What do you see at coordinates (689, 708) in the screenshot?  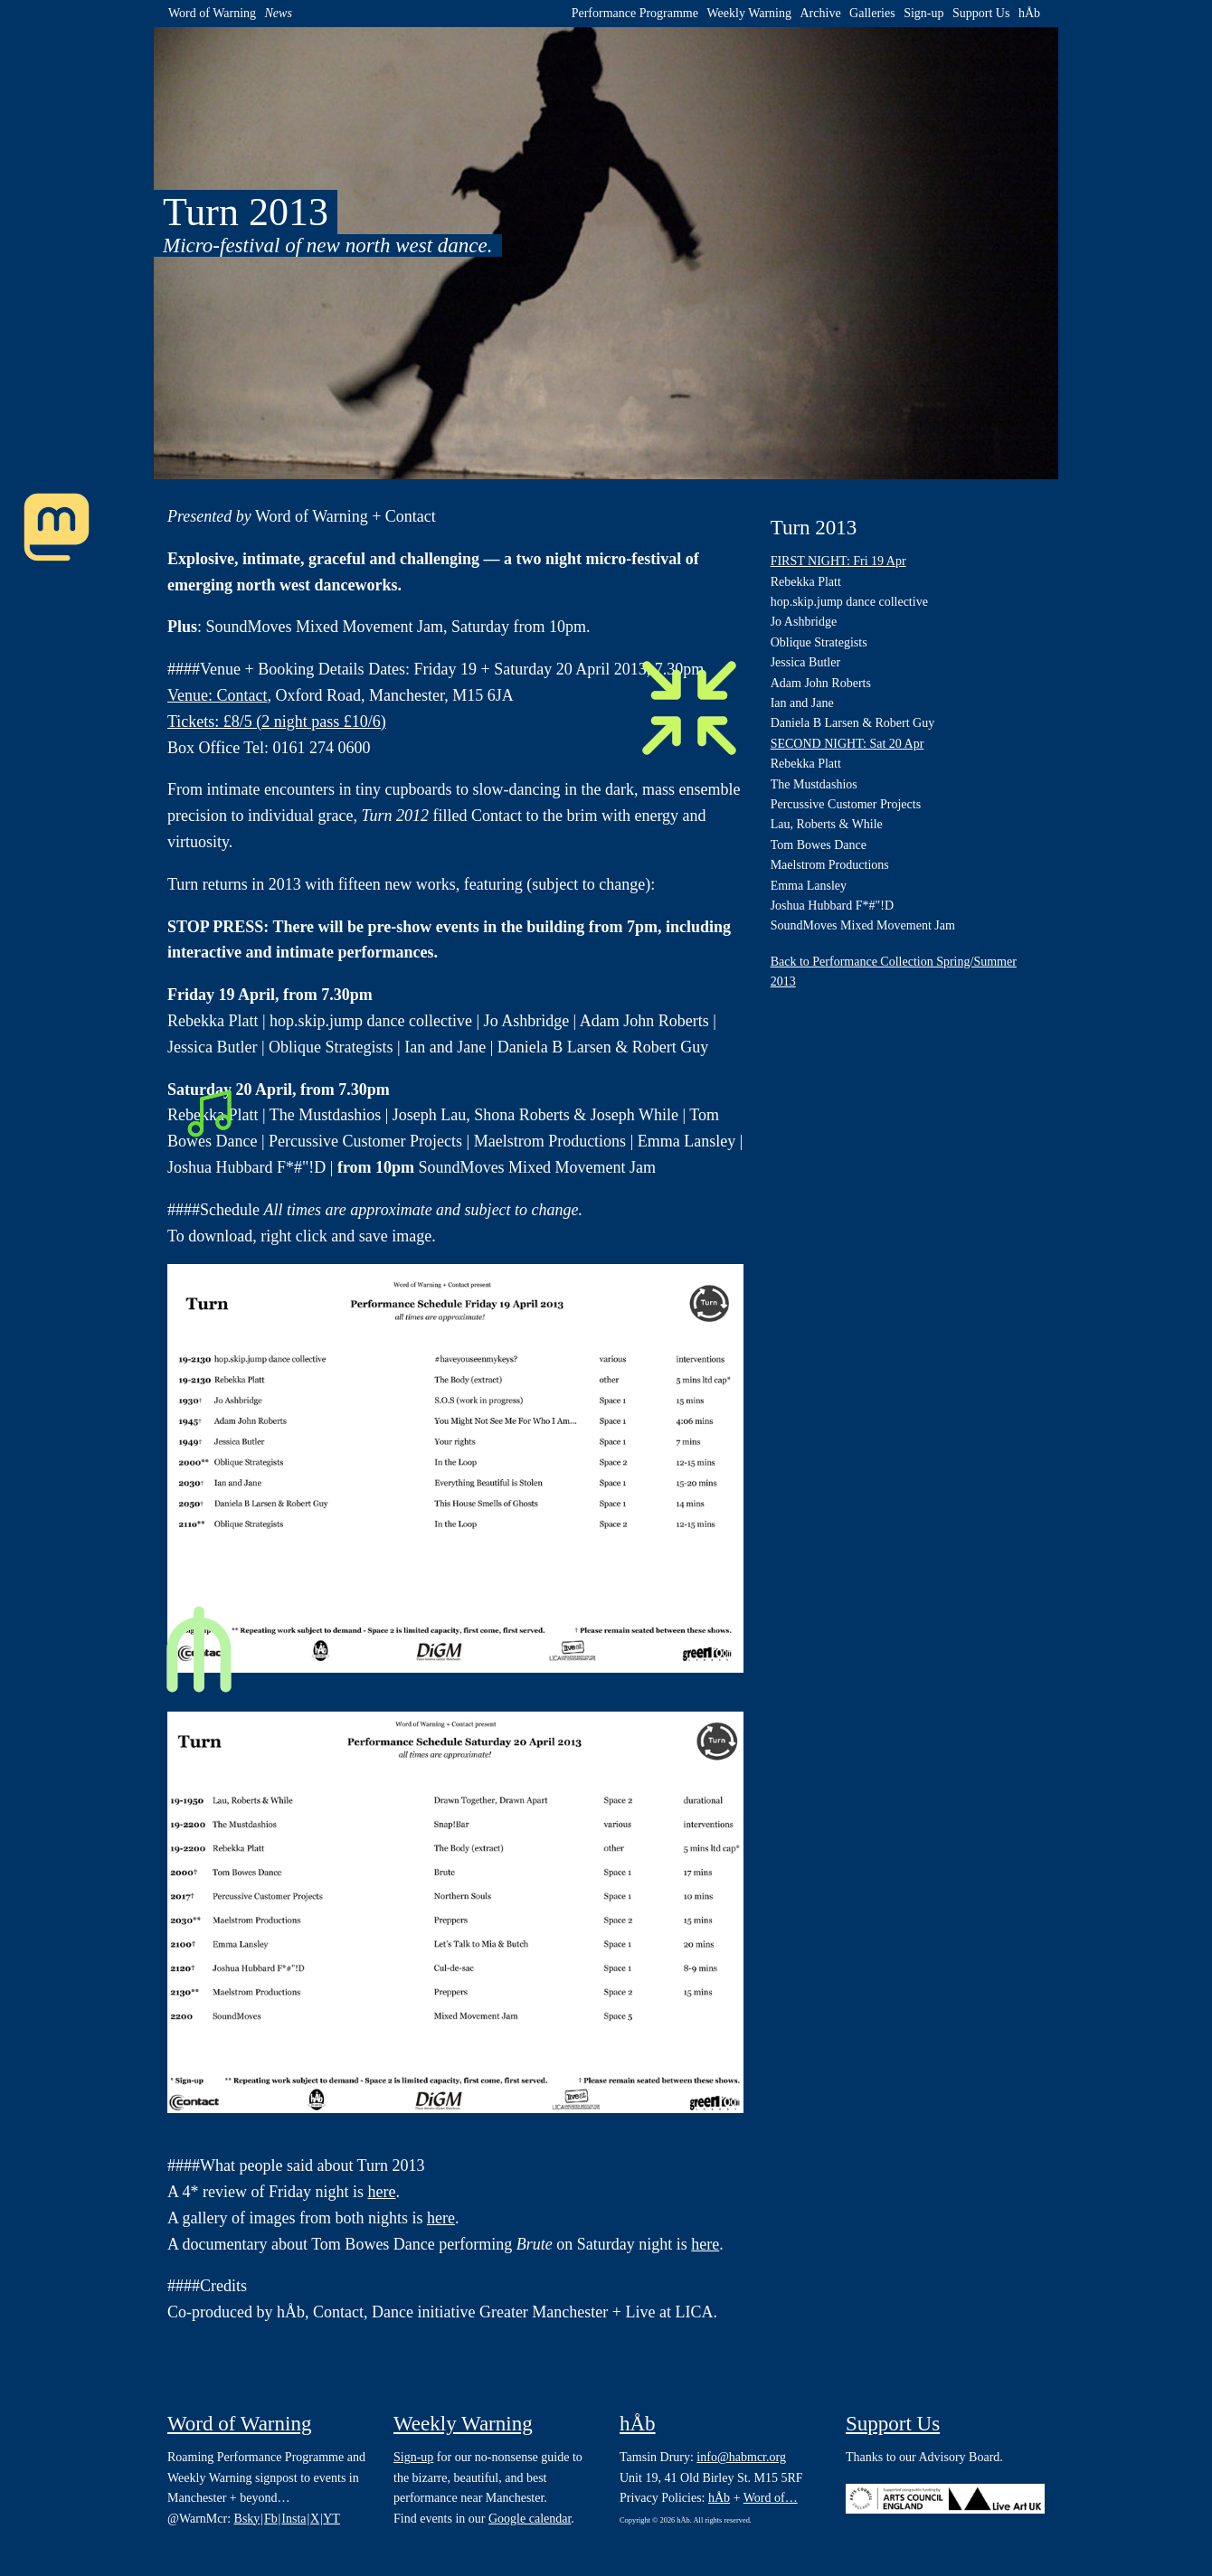 I see `exit fullscreen mode` at bounding box center [689, 708].